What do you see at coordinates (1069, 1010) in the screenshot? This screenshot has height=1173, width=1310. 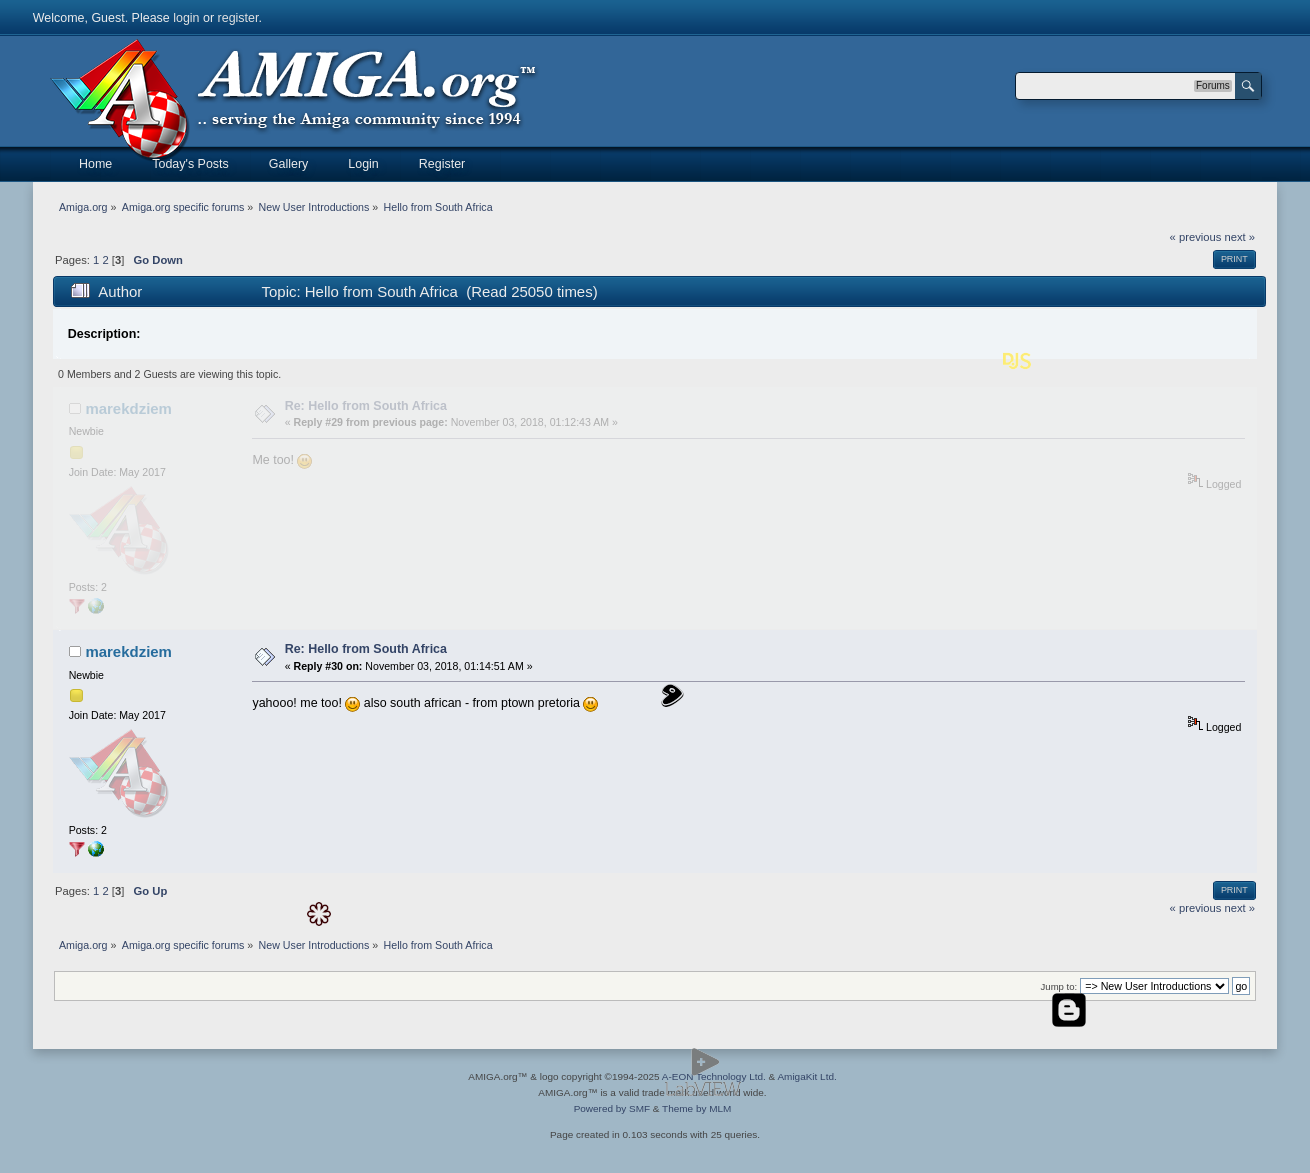 I see `open the Blogger app` at bounding box center [1069, 1010].